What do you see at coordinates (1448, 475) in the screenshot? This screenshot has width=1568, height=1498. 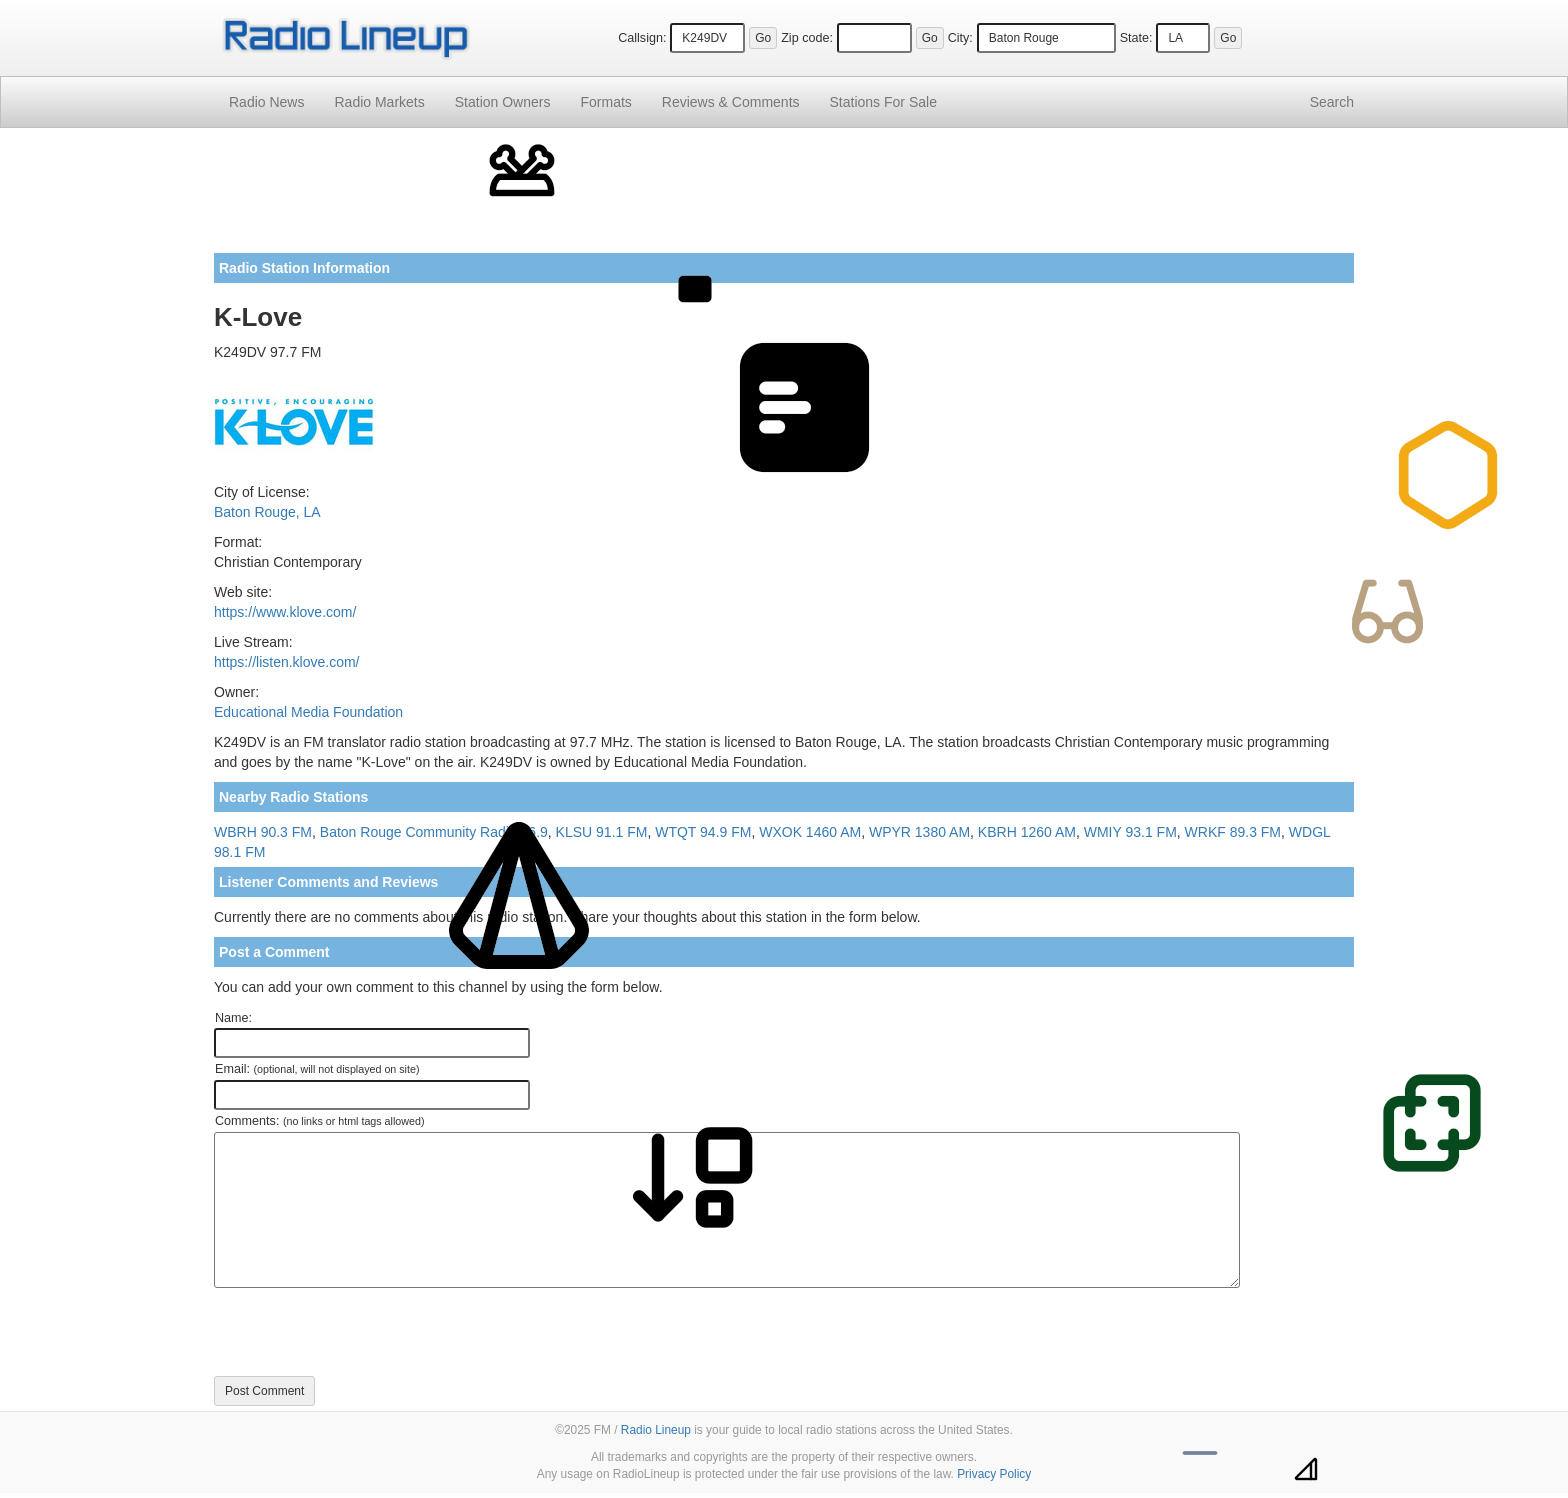 I see `select a hexagonal shape or polygon tool` at bounding box center [1448, 475].